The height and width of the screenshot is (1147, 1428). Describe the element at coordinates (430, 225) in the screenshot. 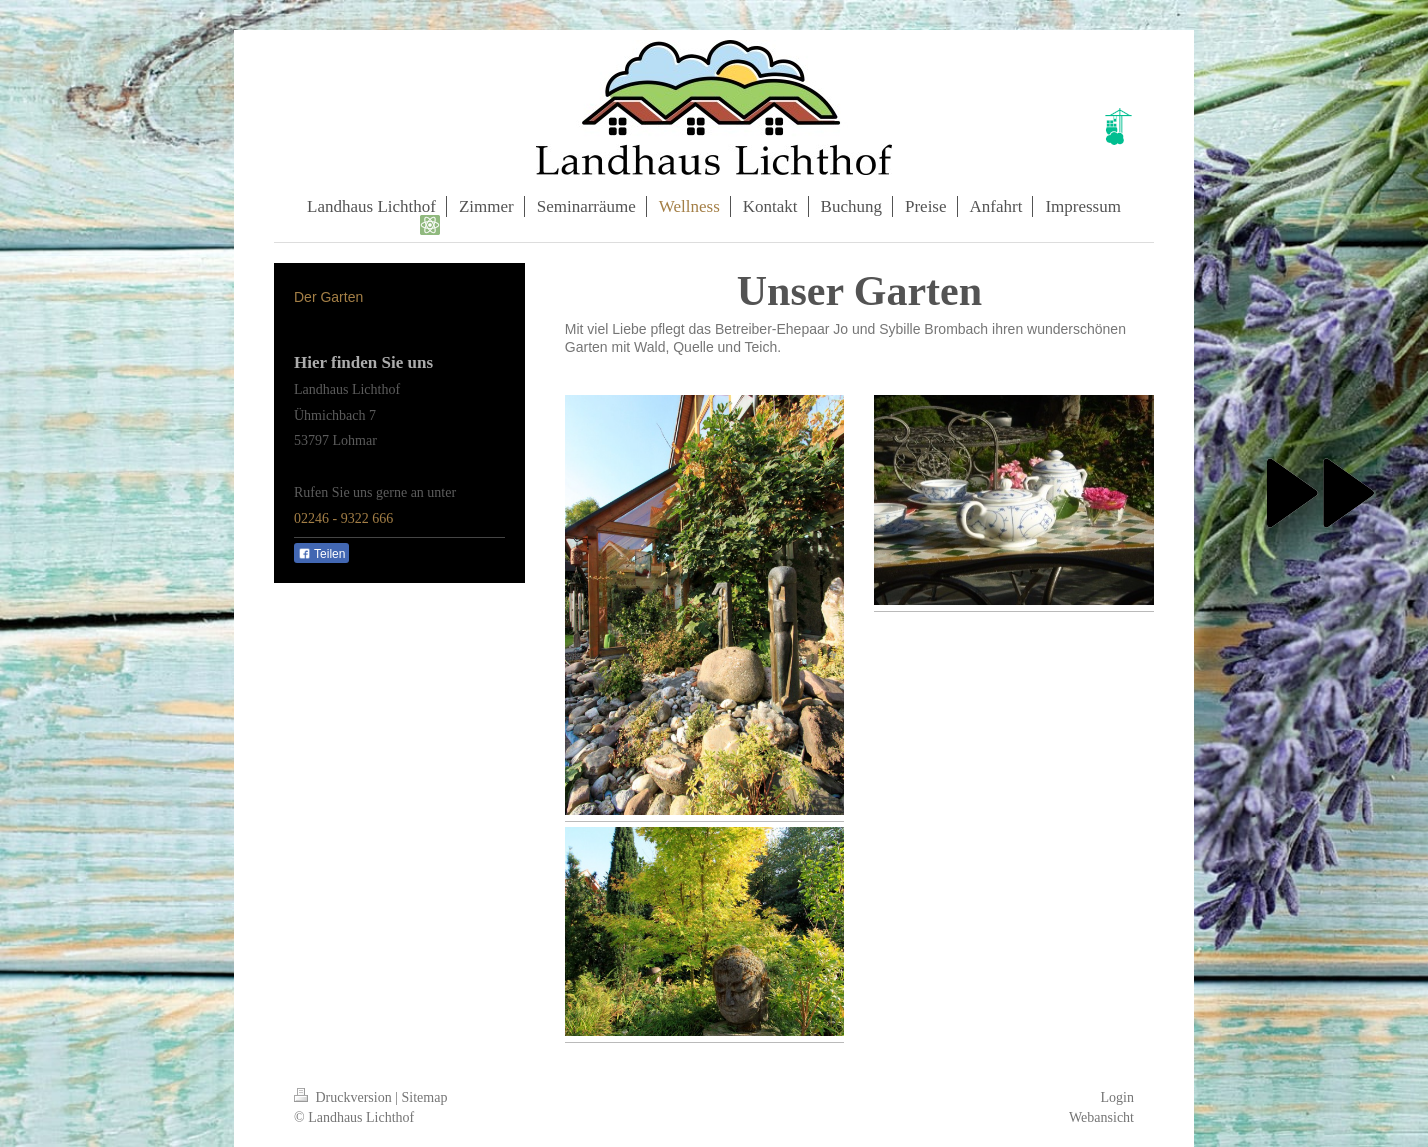

I see `visit protondb website for linux gaming compatibility` at that location.